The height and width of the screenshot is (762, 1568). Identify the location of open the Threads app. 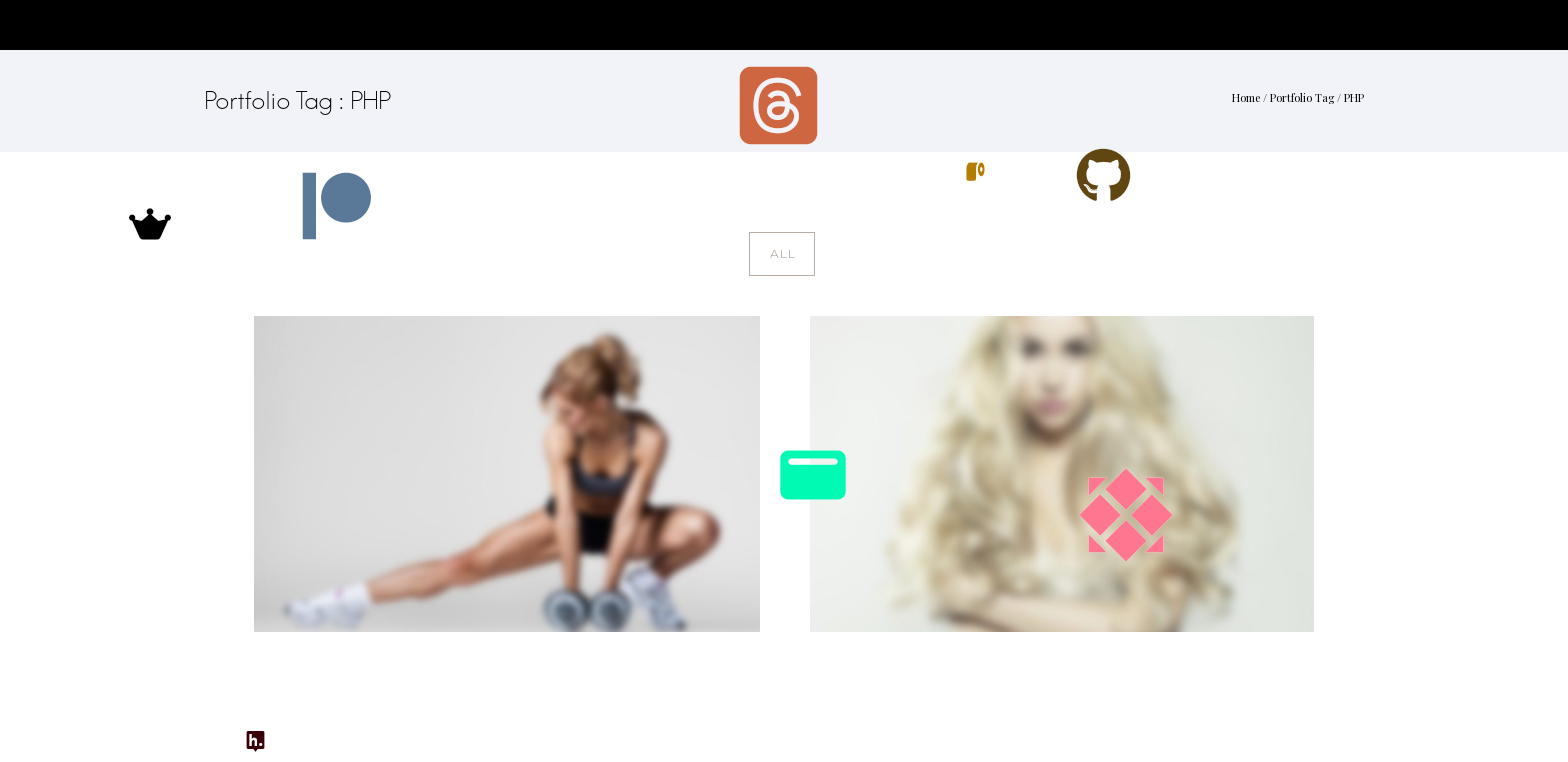
(778, 105).